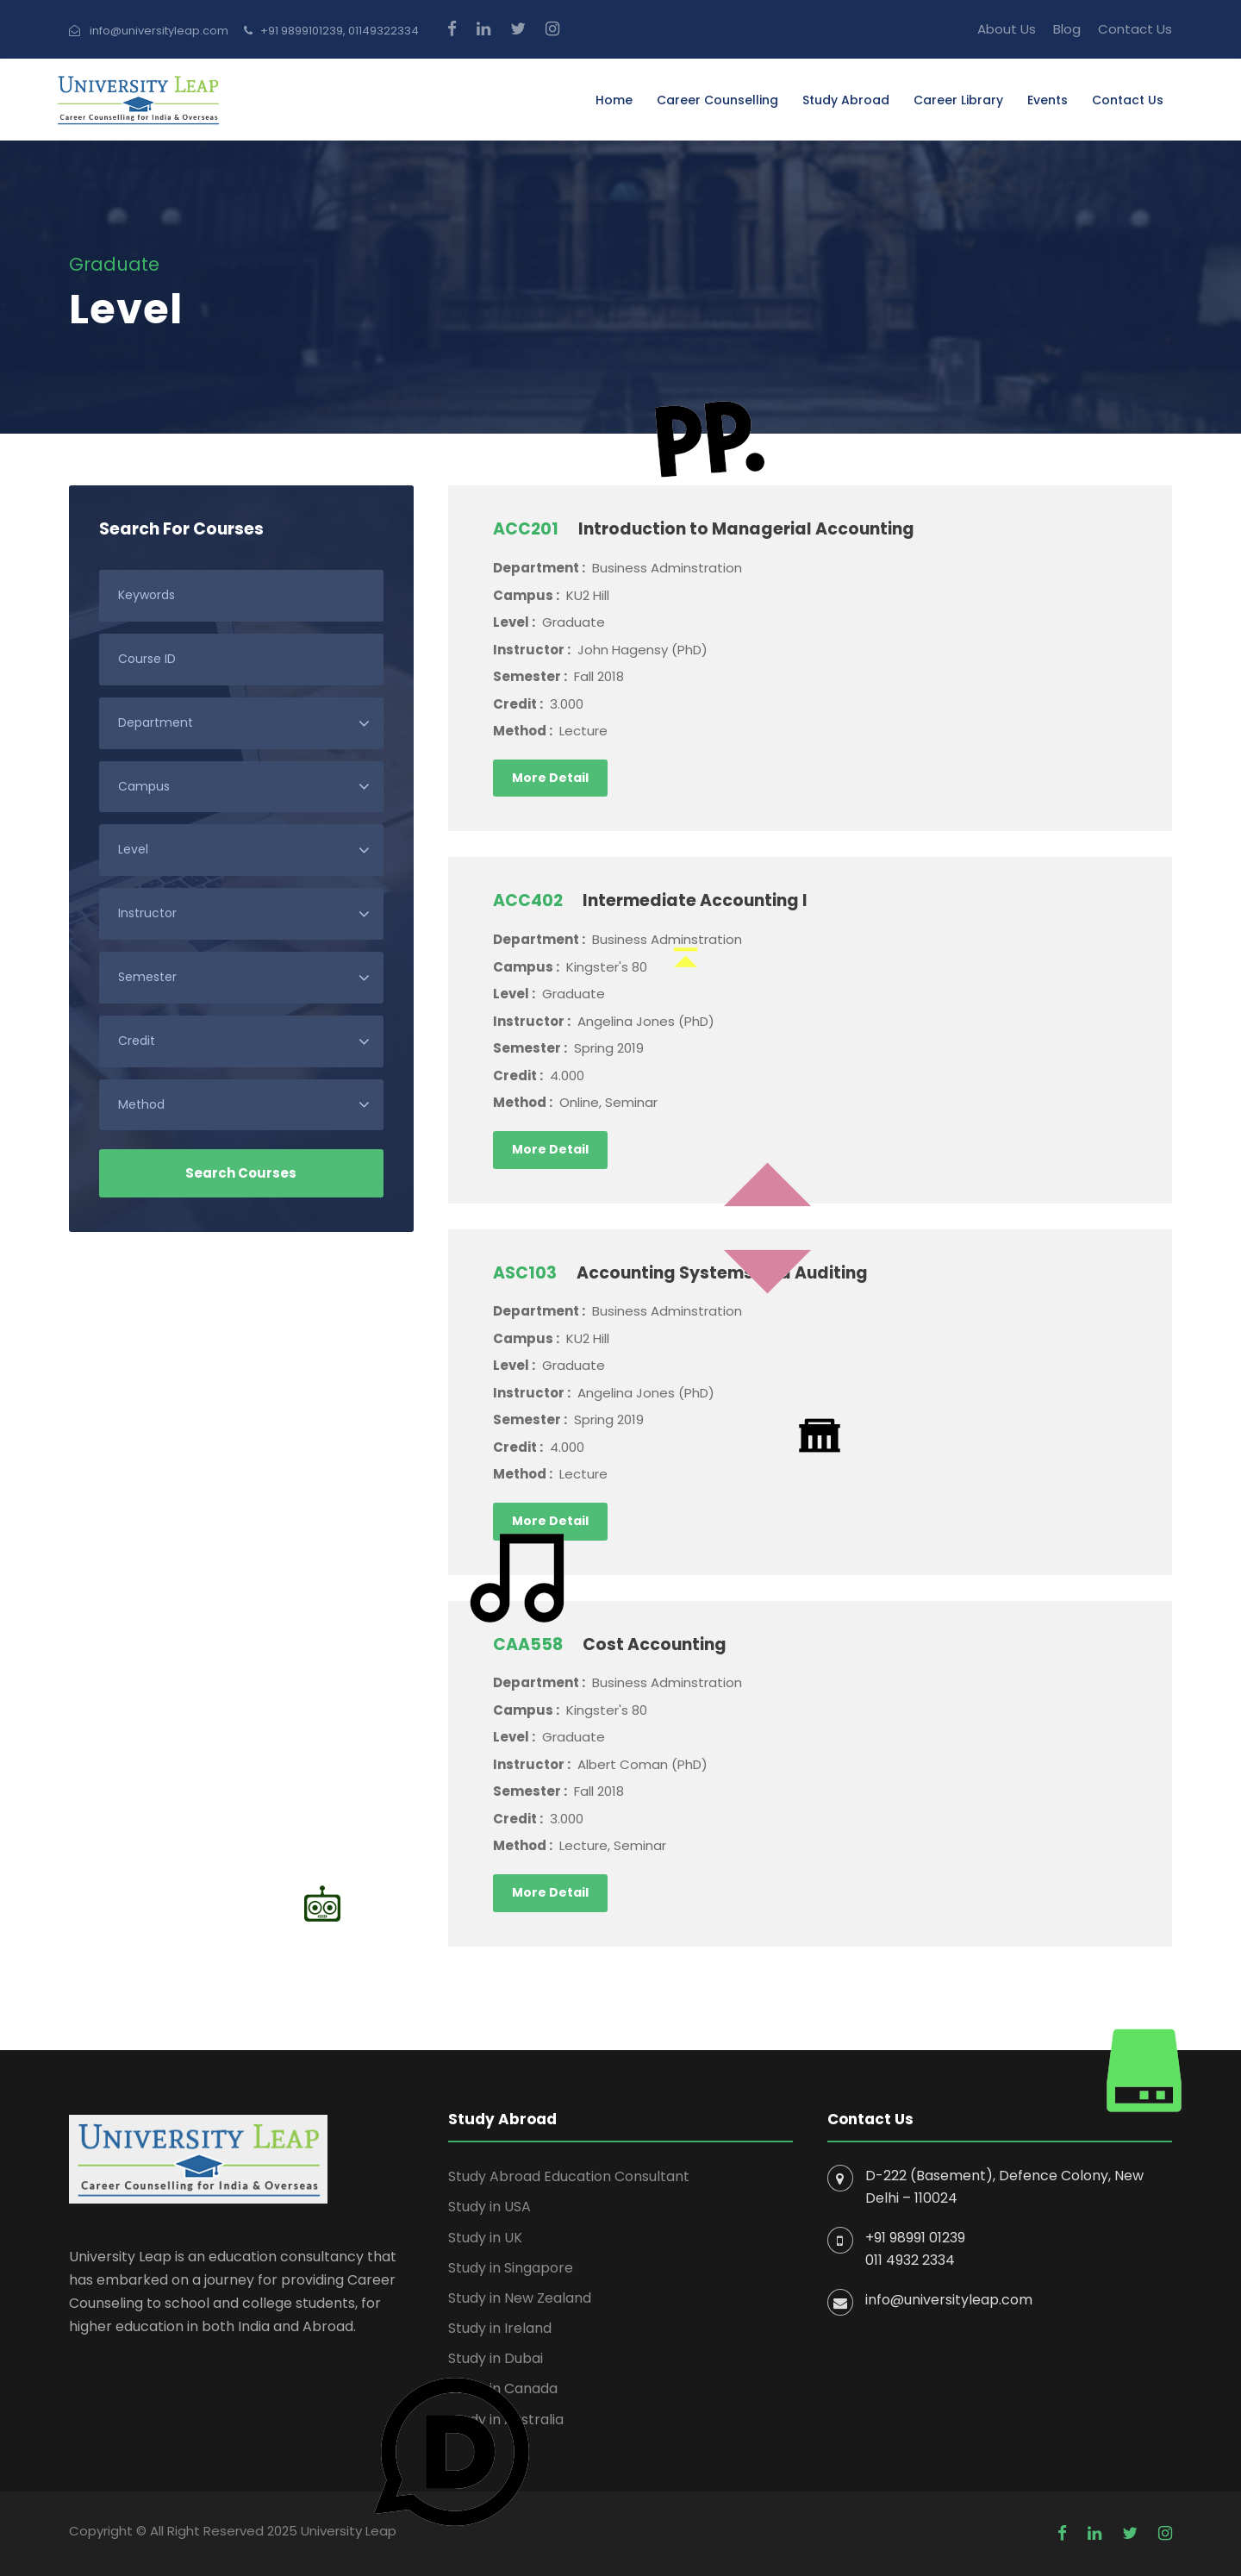  I want to click on open Disqus comments section, so click(455, 2452).